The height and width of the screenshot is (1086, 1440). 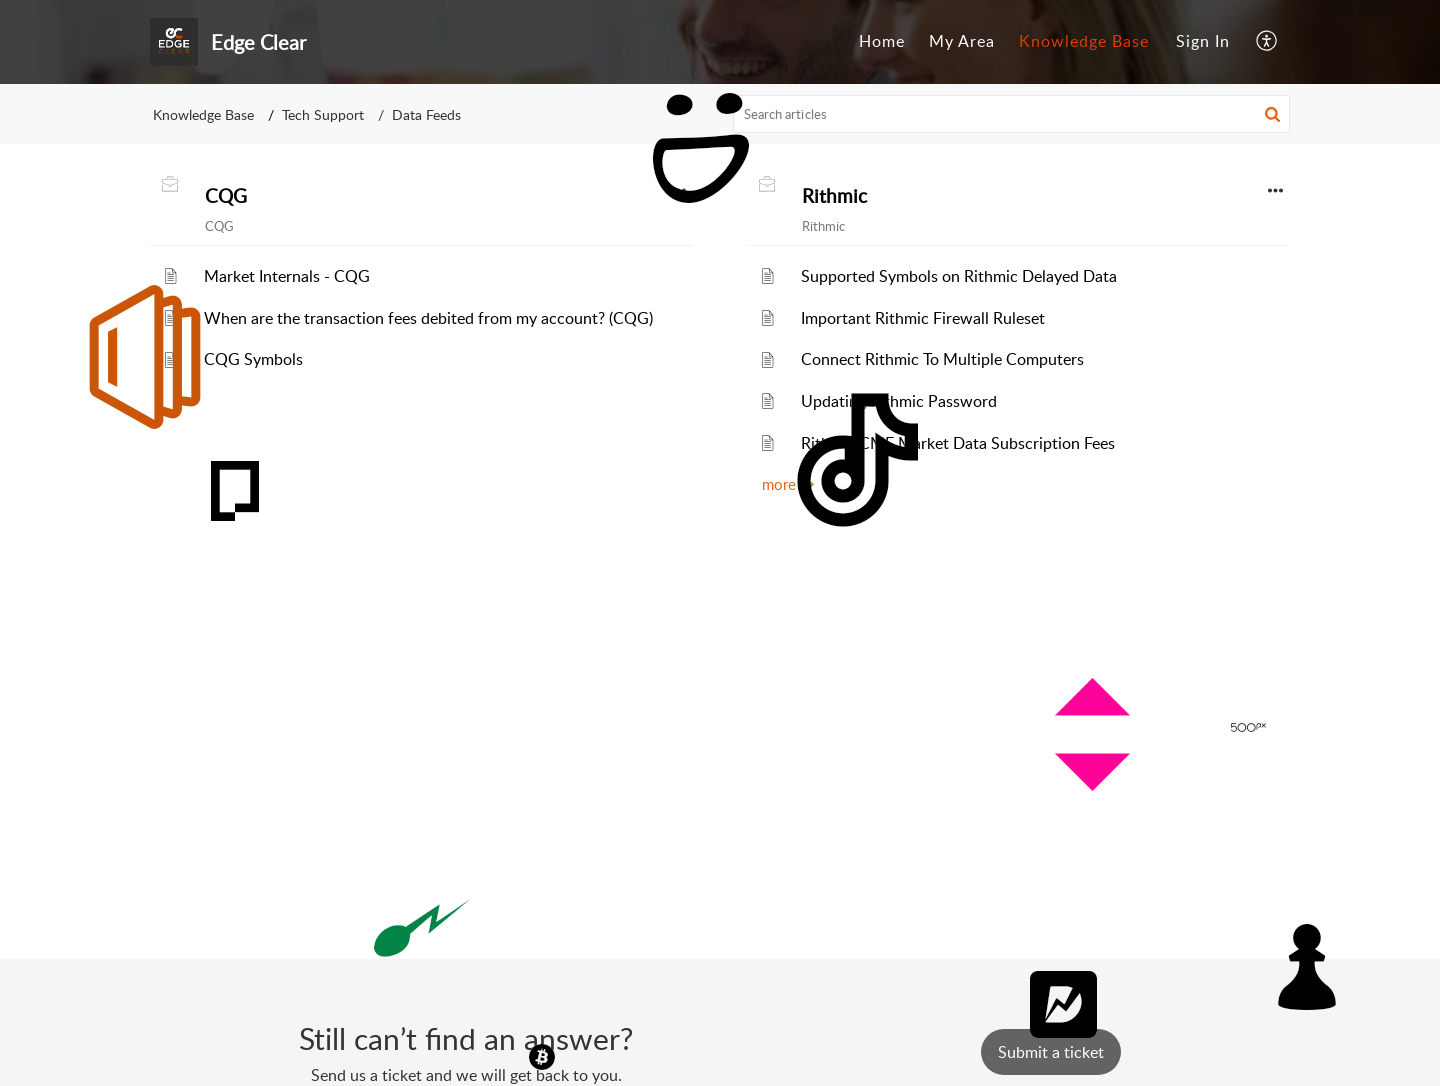 What do you see at coordinates (1092, 734) in the screenshot?
I see `expand or collapse content vertically` at bounding box center [1092, 734].